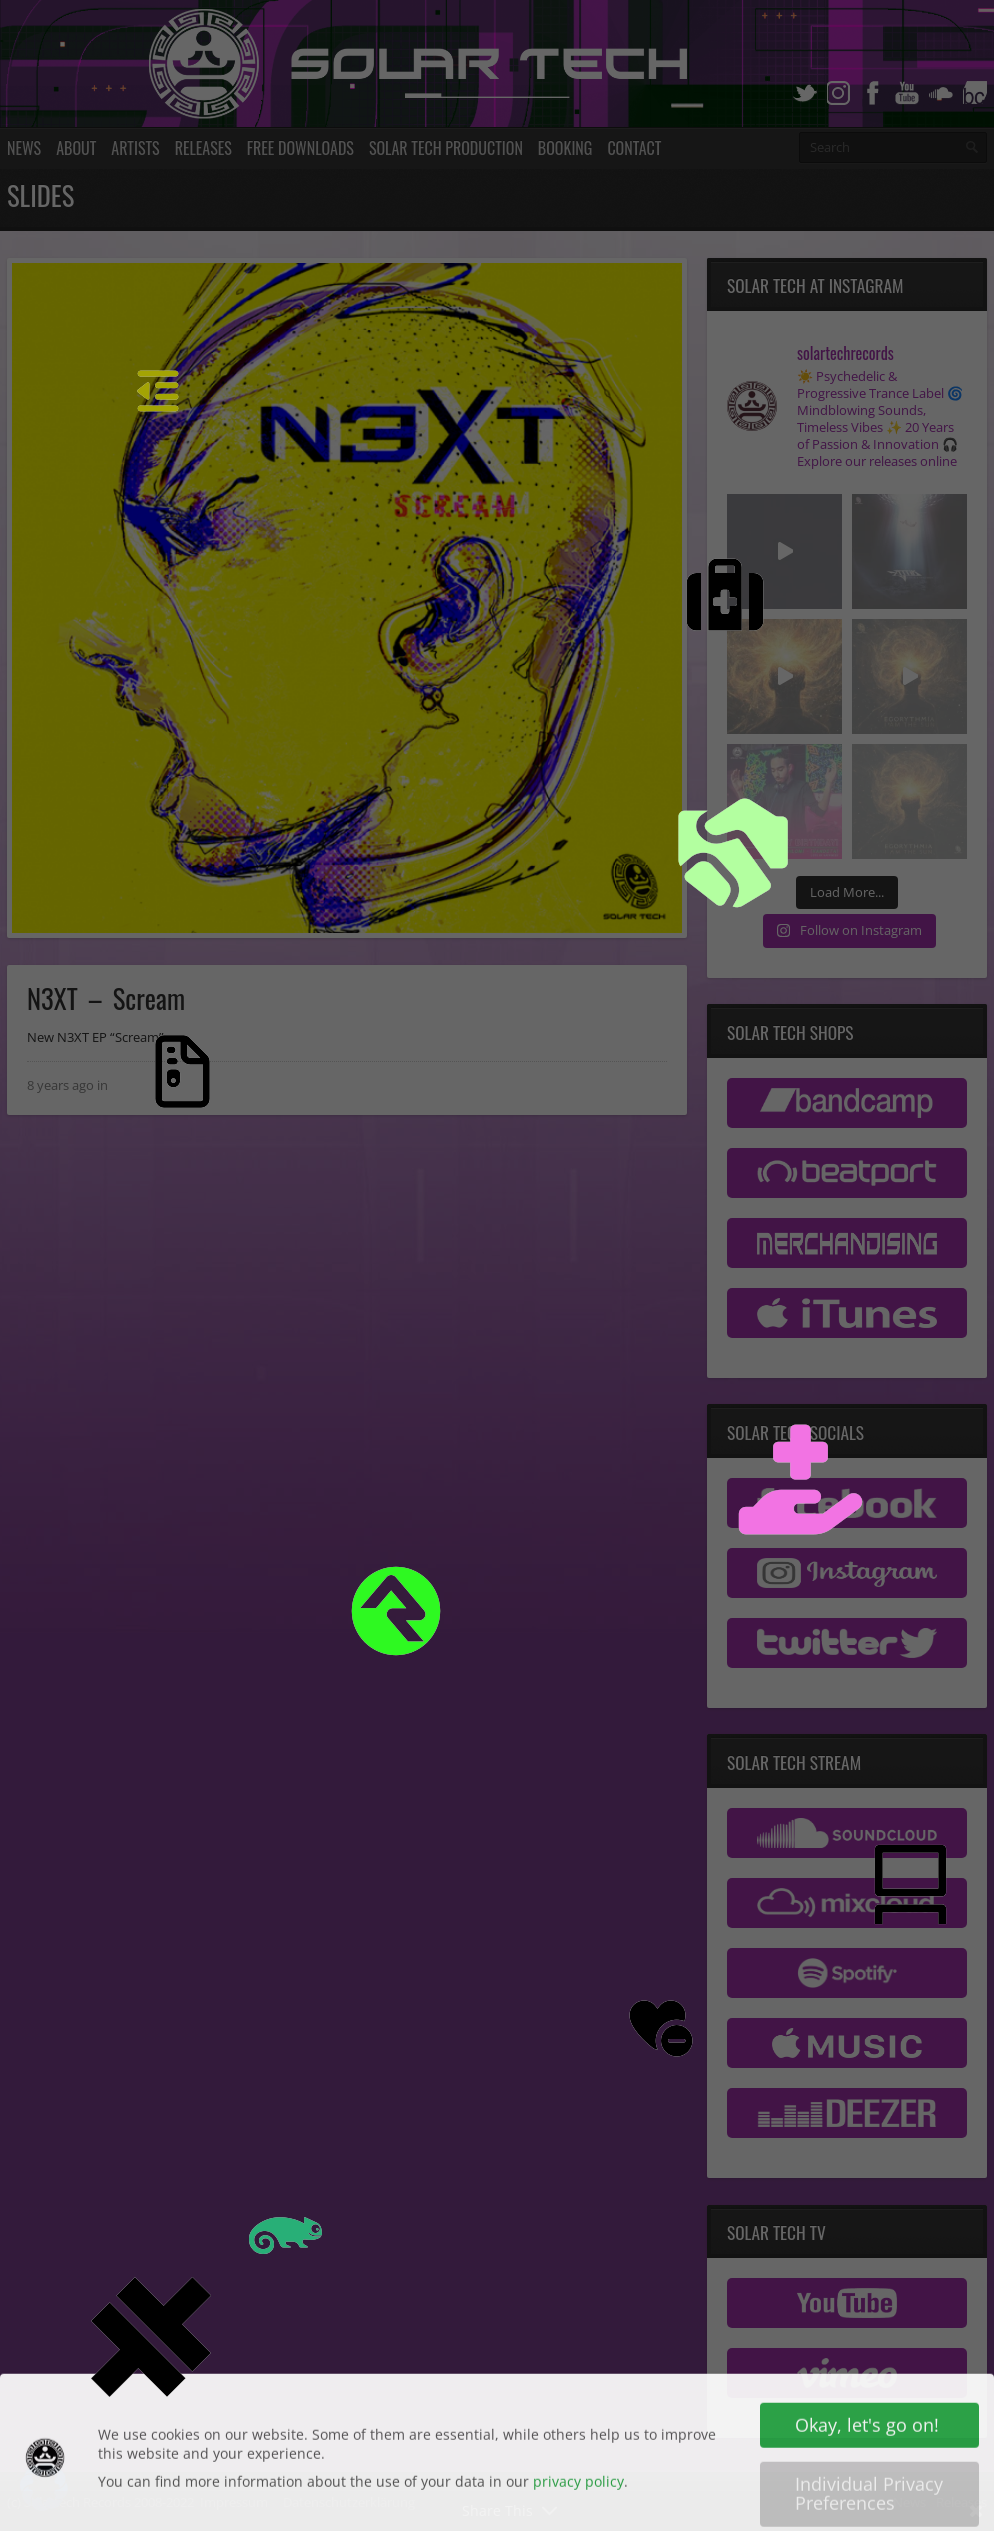 The height and width of the screenshot is (2531, 994). I want to click on switch to stacked view layout, so click(910, 1884).